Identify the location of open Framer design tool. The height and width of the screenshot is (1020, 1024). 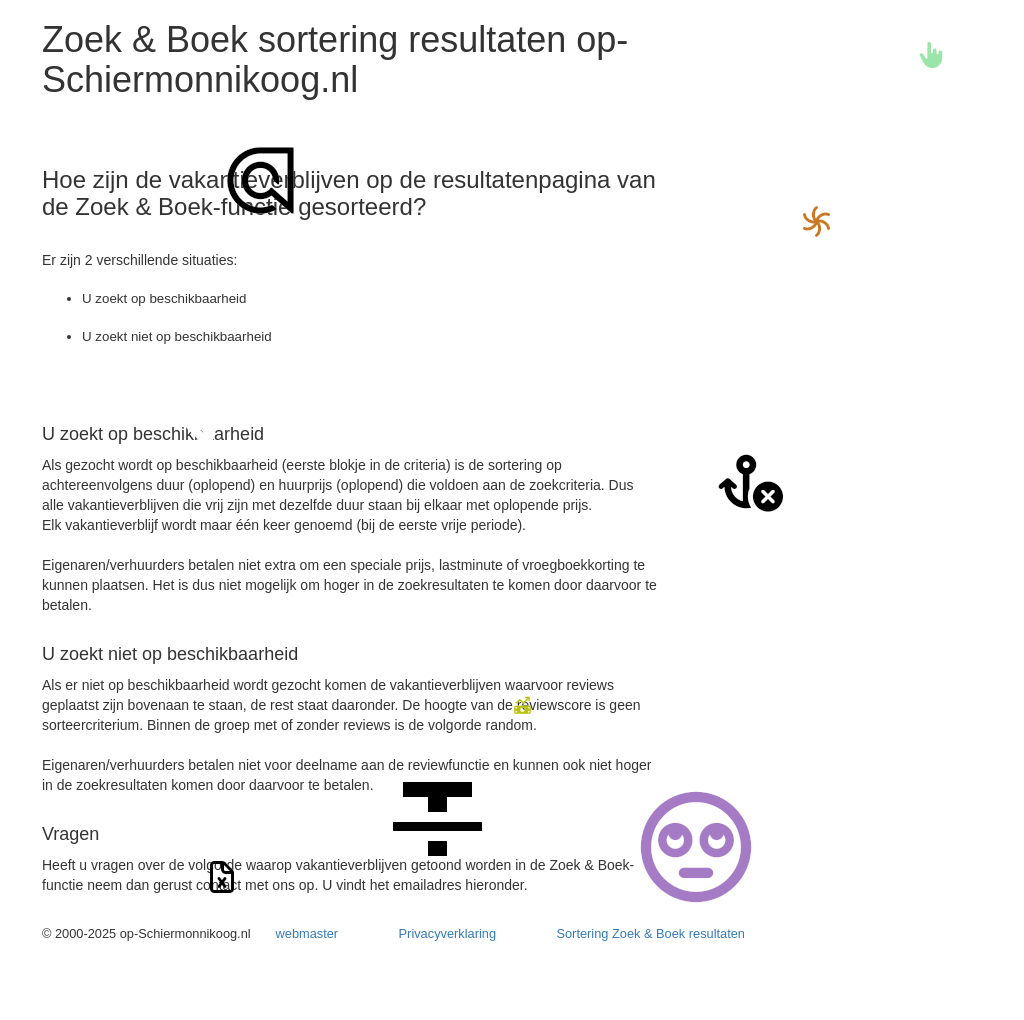
(209, 407).